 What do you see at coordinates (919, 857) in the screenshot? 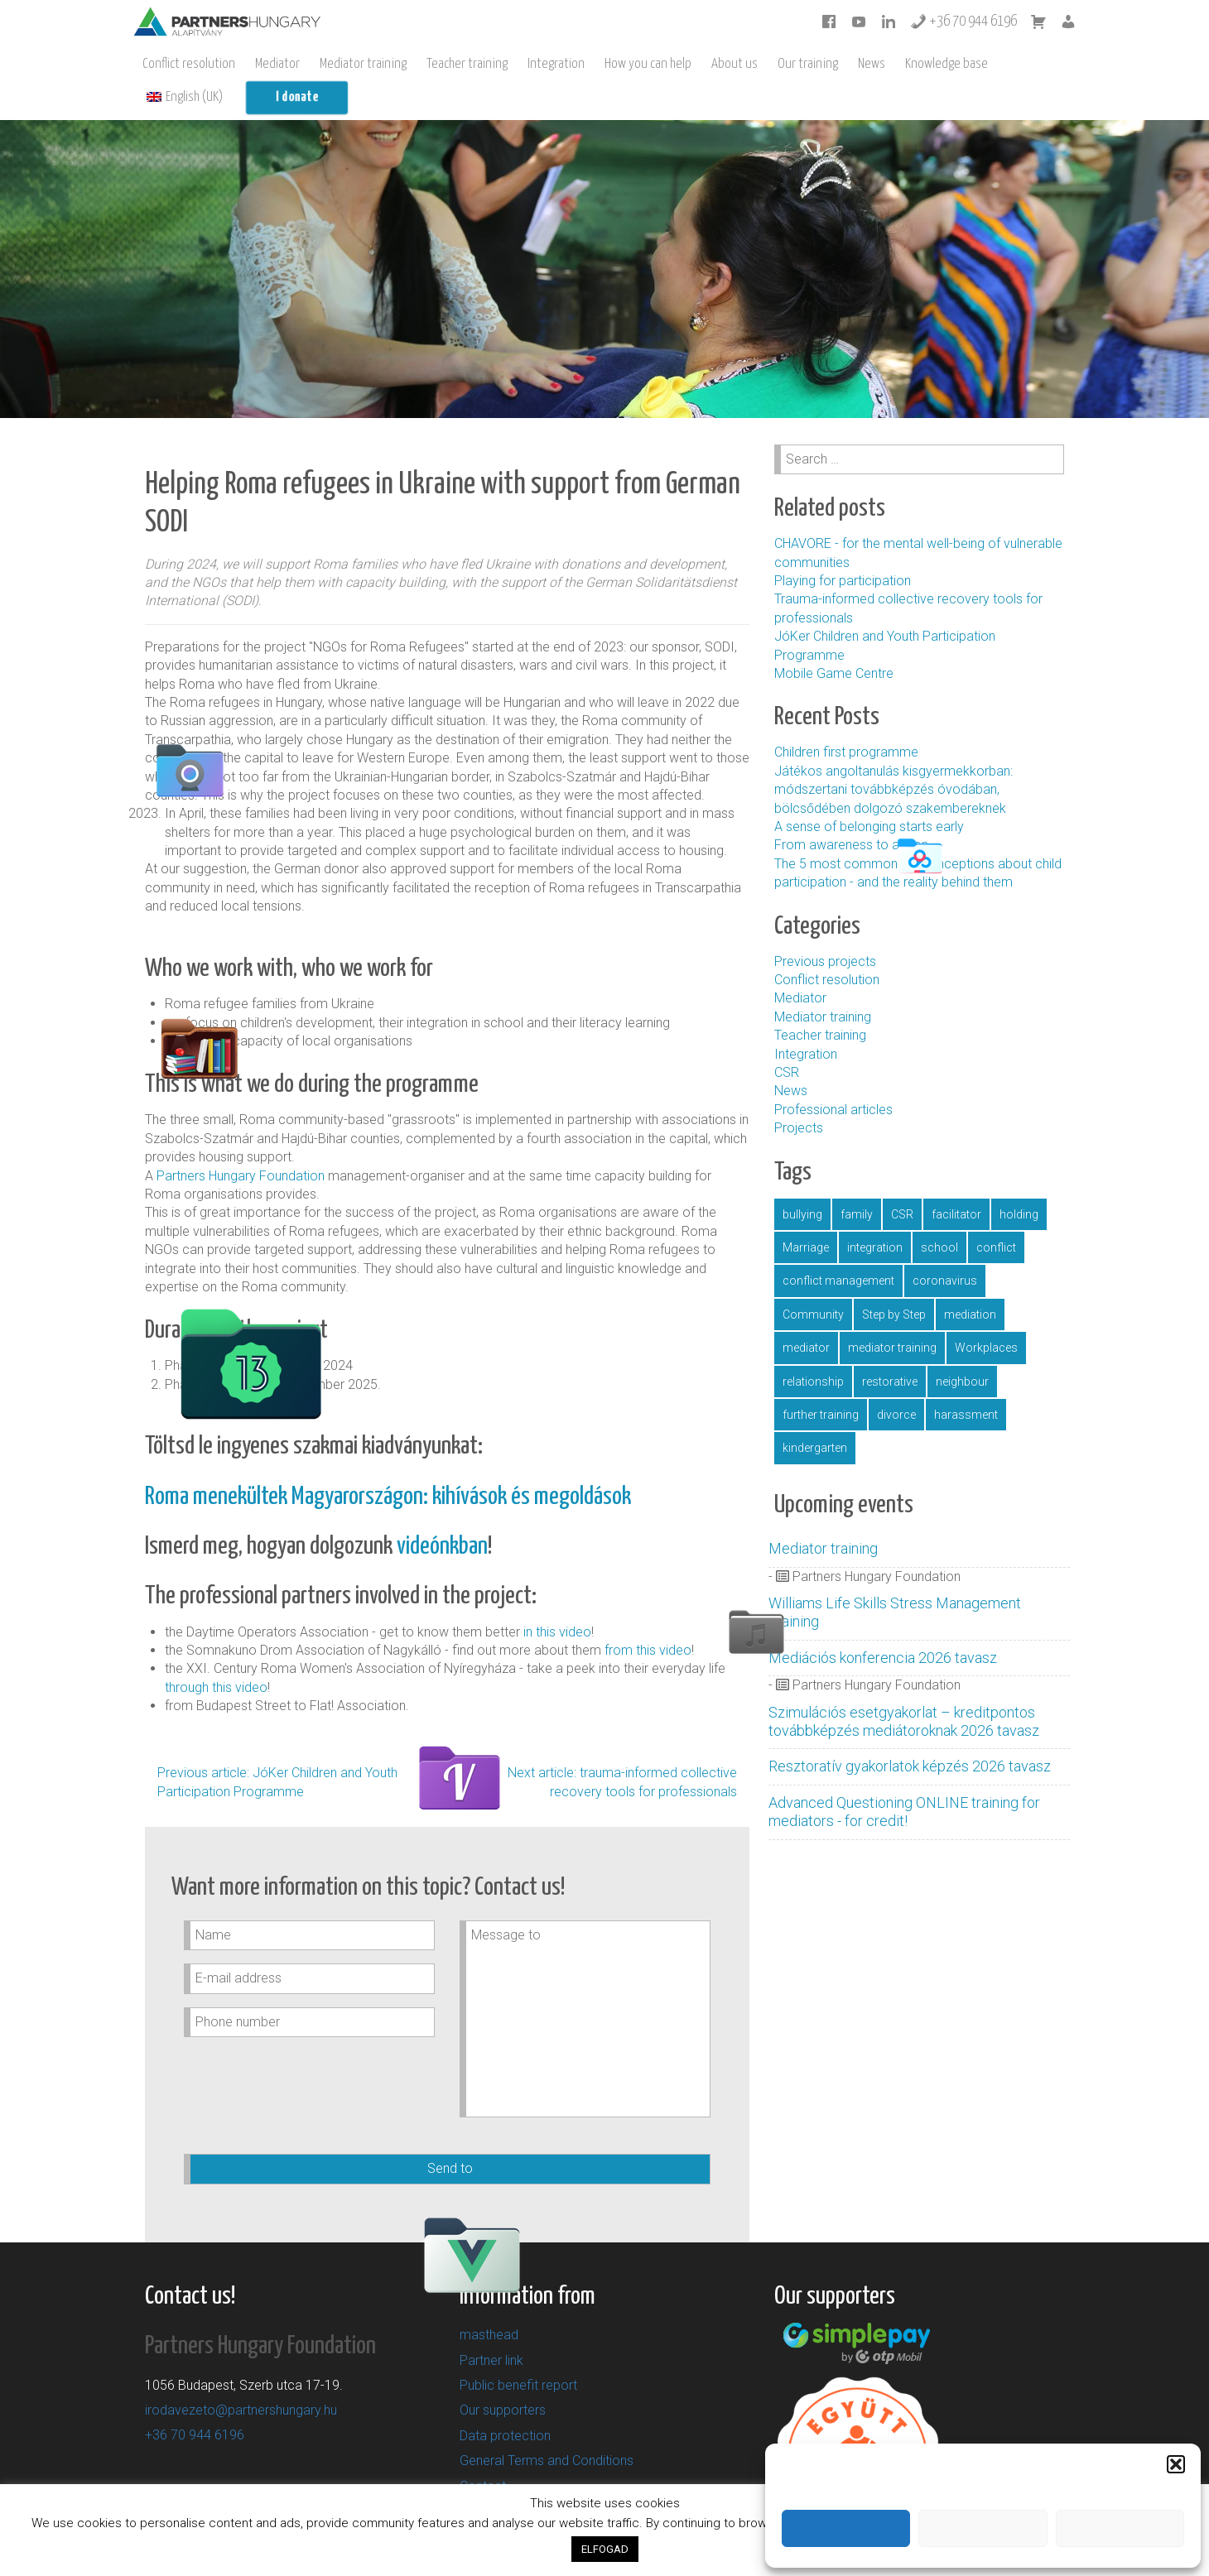
I see `open Baidu Netdisk cloud storage folder` at bounding box center [919, 857].